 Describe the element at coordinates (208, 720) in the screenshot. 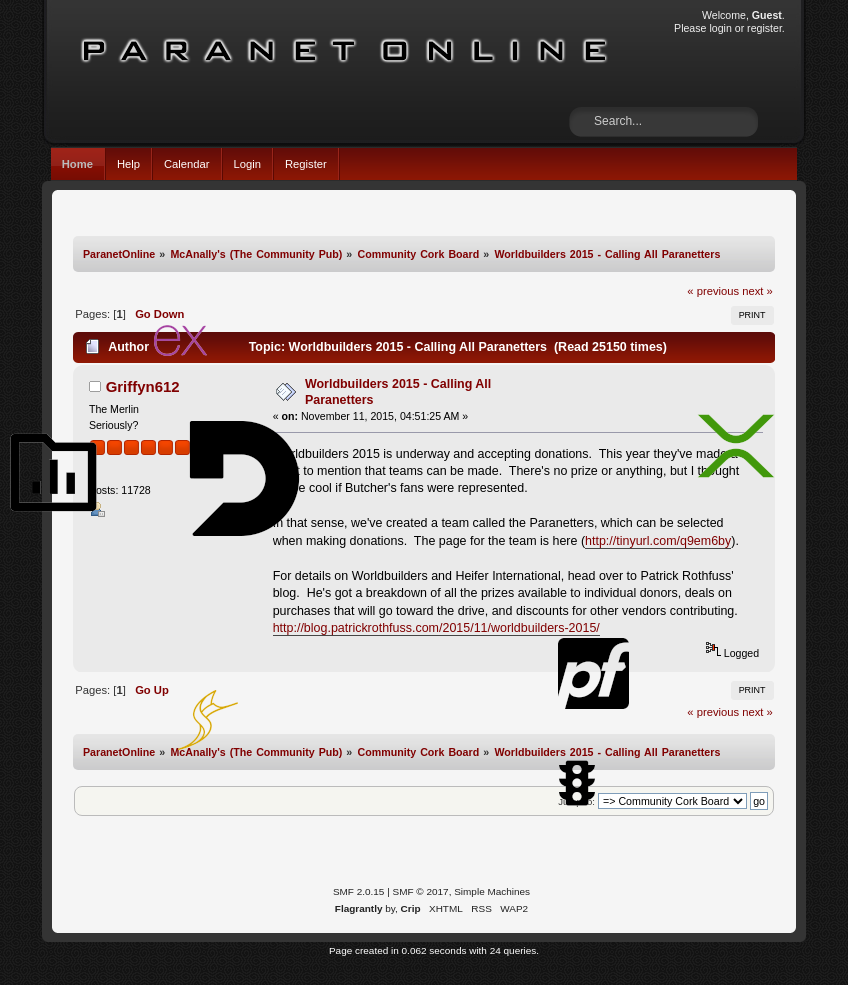

I see `sailfish os logo` at that location.